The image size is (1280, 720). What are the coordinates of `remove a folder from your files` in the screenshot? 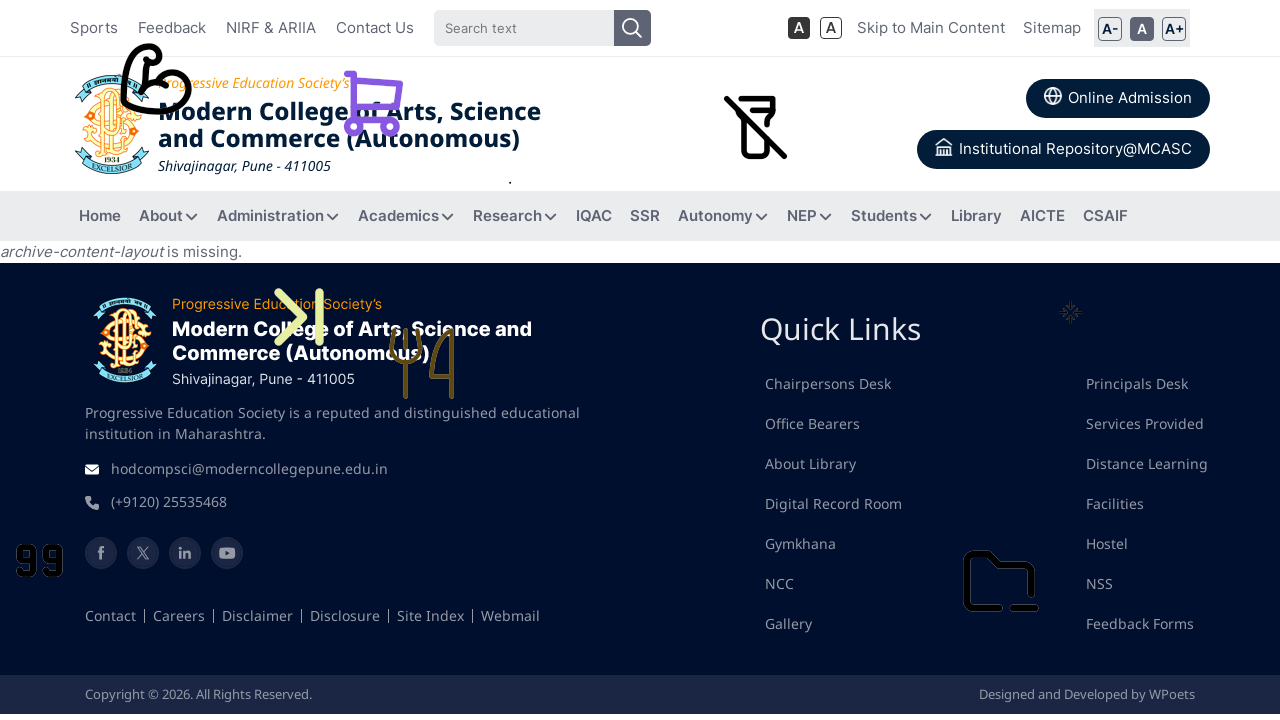 It's located at (999, 583).